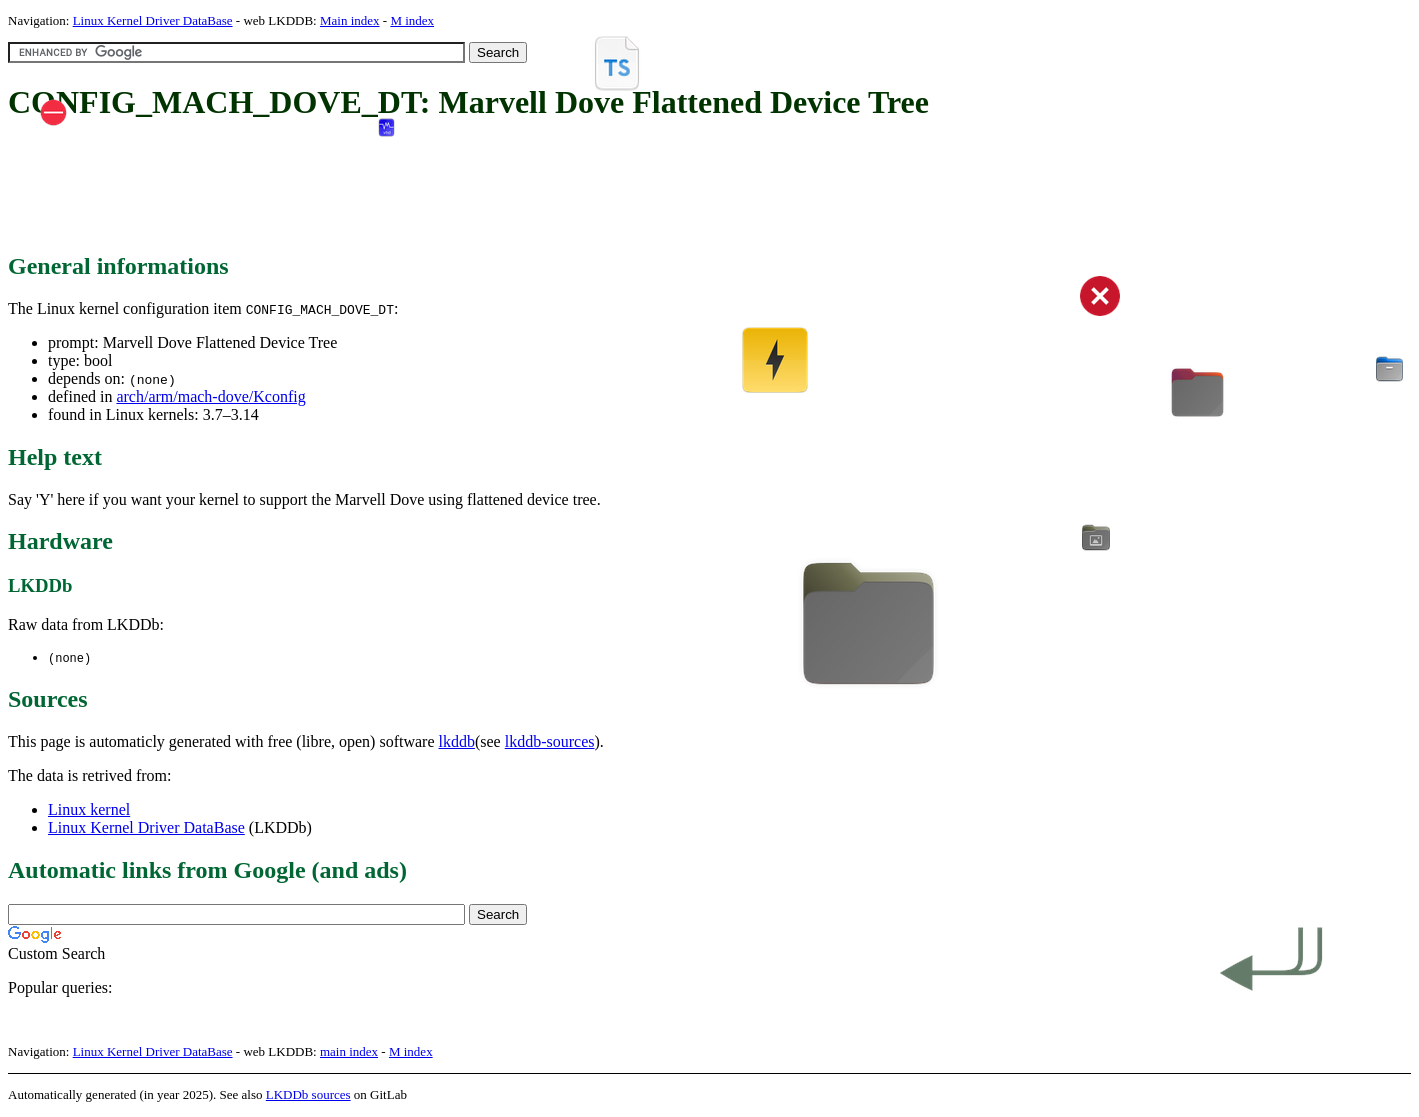  Describe the element at coordinates (1389, 368) in the screenshot. I see `open the file manager` at that location.